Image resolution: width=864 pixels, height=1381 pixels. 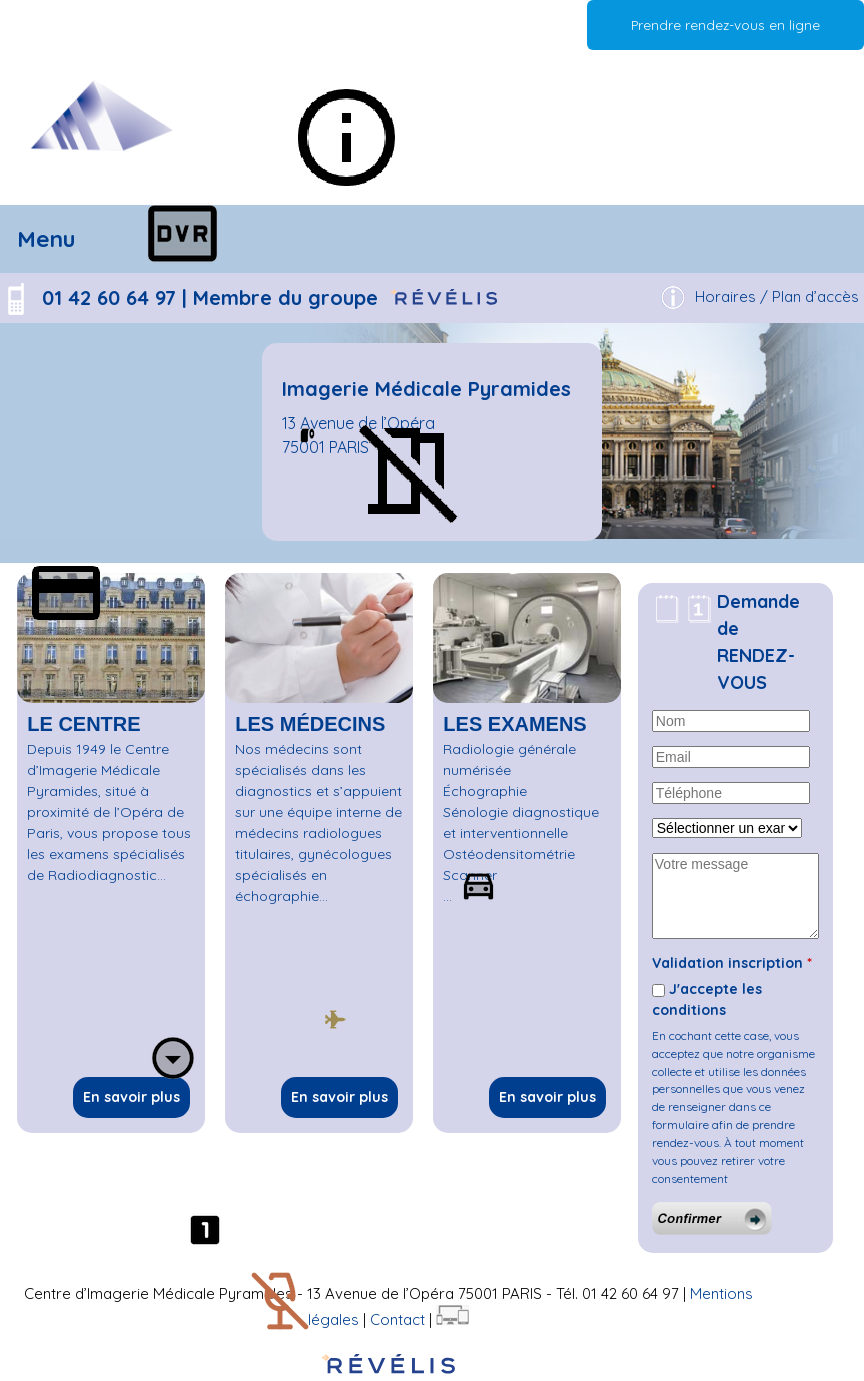 I want to click on access payment methods, so click(x=66, y=593).